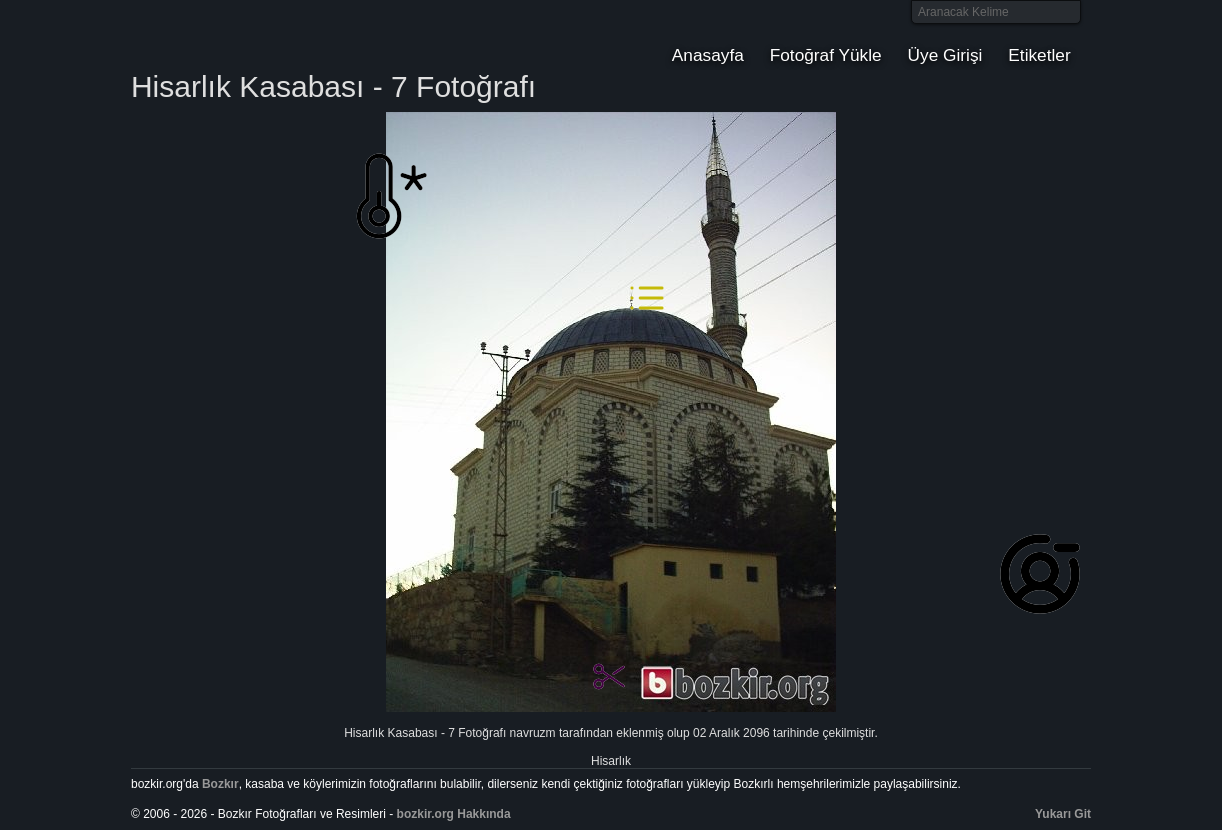 The width and height of the screenshot is (1222, 830). What do you see at coordinates (647, 298) in the screenshot?
I see `view items in list format` at bounding box center [647, 298].